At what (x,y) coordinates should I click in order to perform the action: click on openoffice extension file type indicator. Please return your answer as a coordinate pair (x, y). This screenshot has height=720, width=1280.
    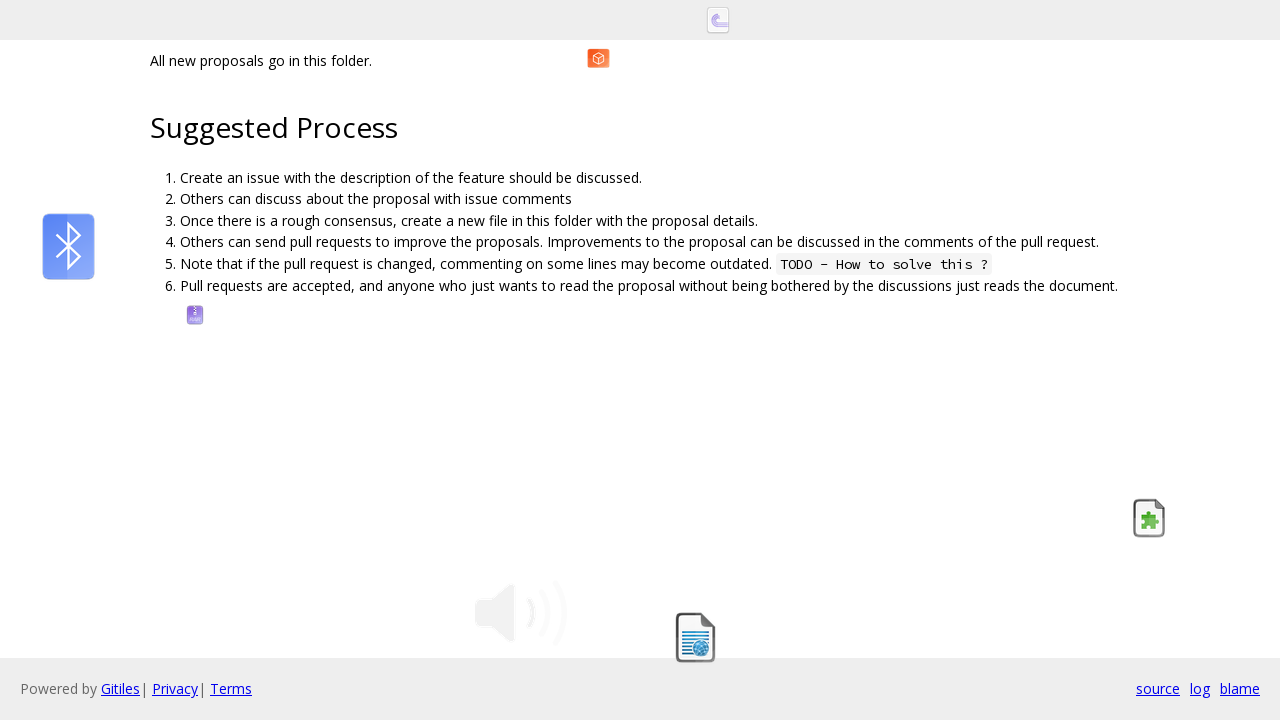
    Looking at the image, I should click on (1149, 518).